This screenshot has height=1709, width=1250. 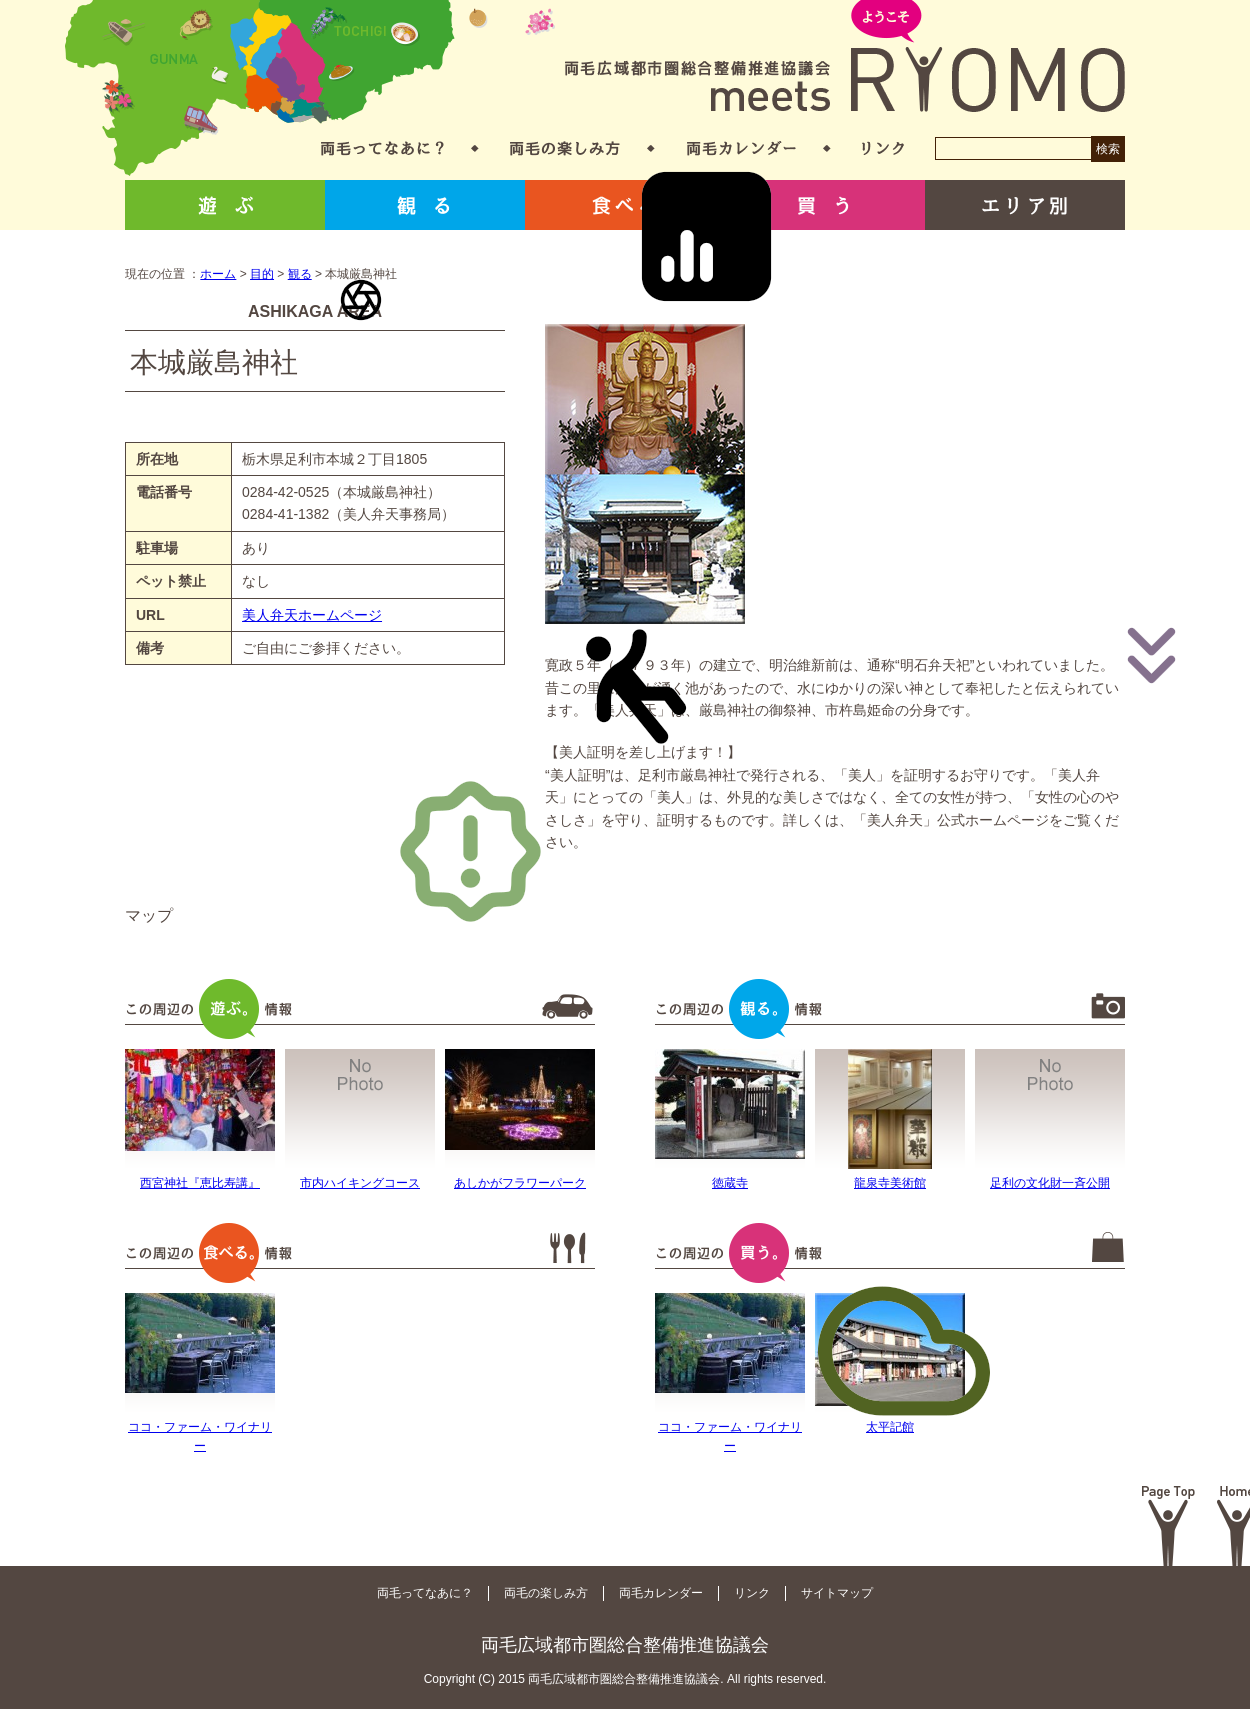 What do you see at coordinates (1151, 655) in the screenshot?
I see `scroll down or view more content` at bounding box center [1151, 655].